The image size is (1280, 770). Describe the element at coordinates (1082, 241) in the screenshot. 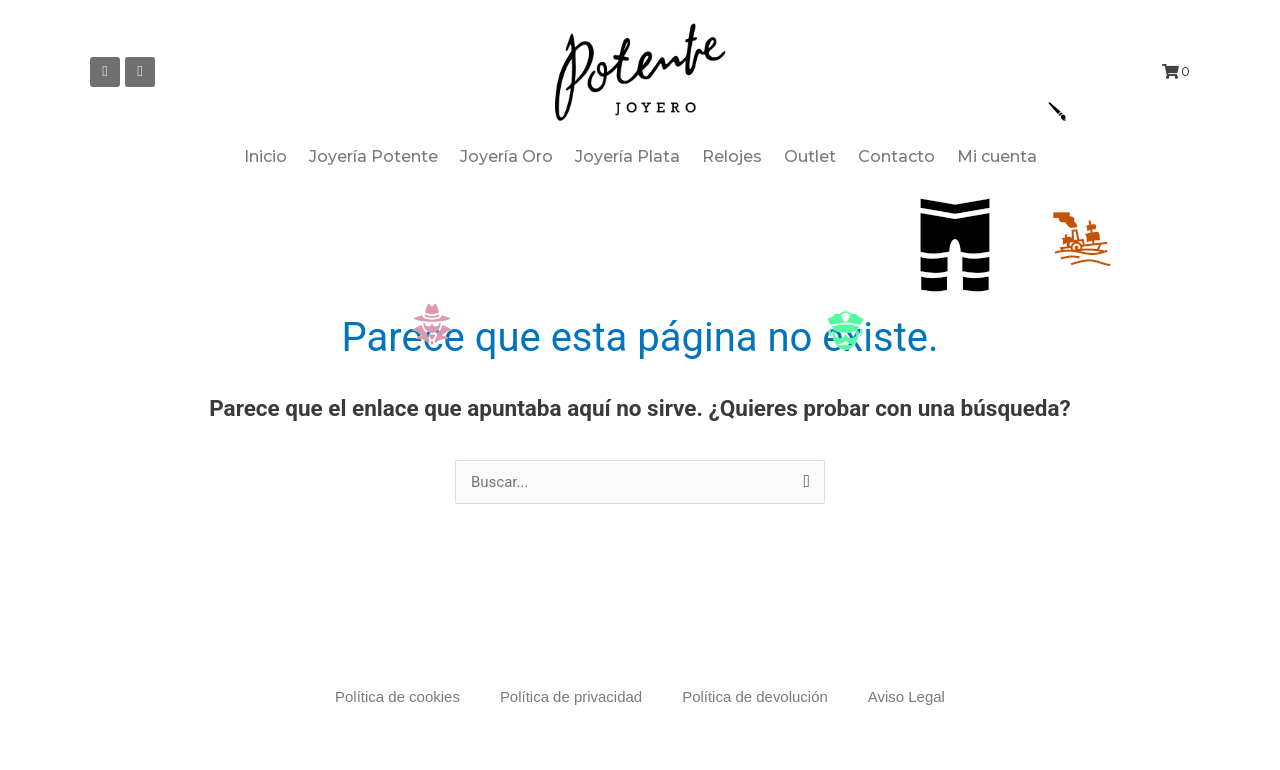

I see `view naval fleet or warship units` at that location.